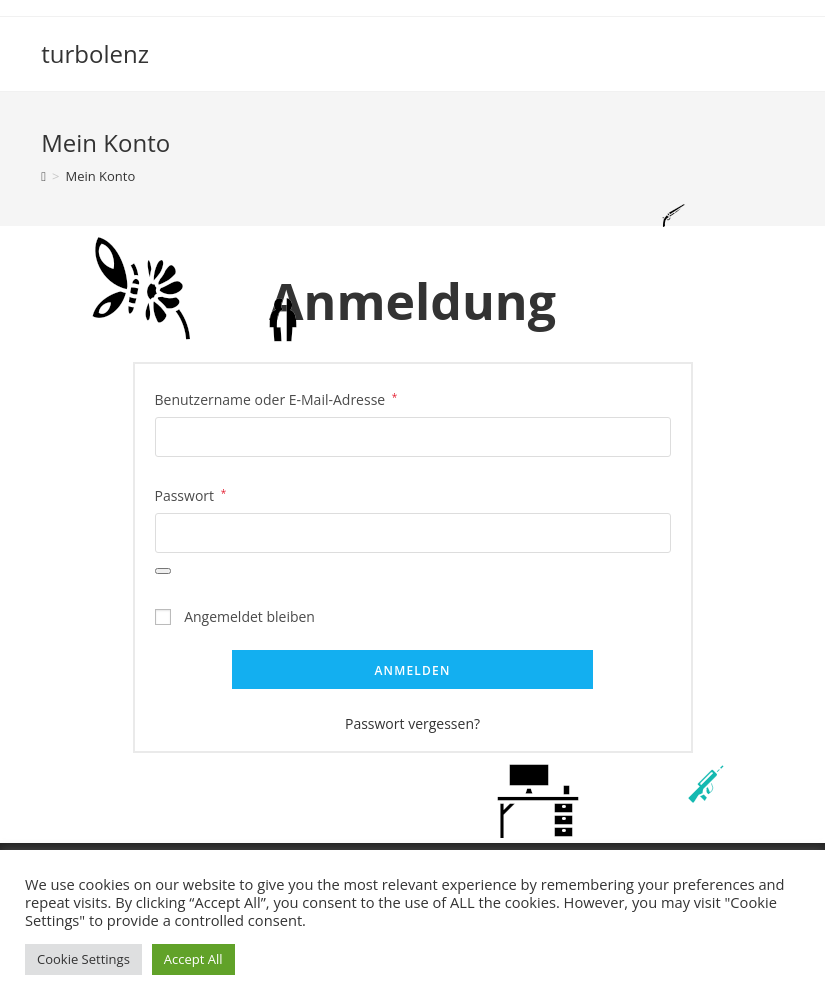 Image resolution: width=825 pixels, height=1005 pixels. Describe the element at coordinates (673, 215) in the screenshot. I see `select sawed-off shotgun weapon` at that location.